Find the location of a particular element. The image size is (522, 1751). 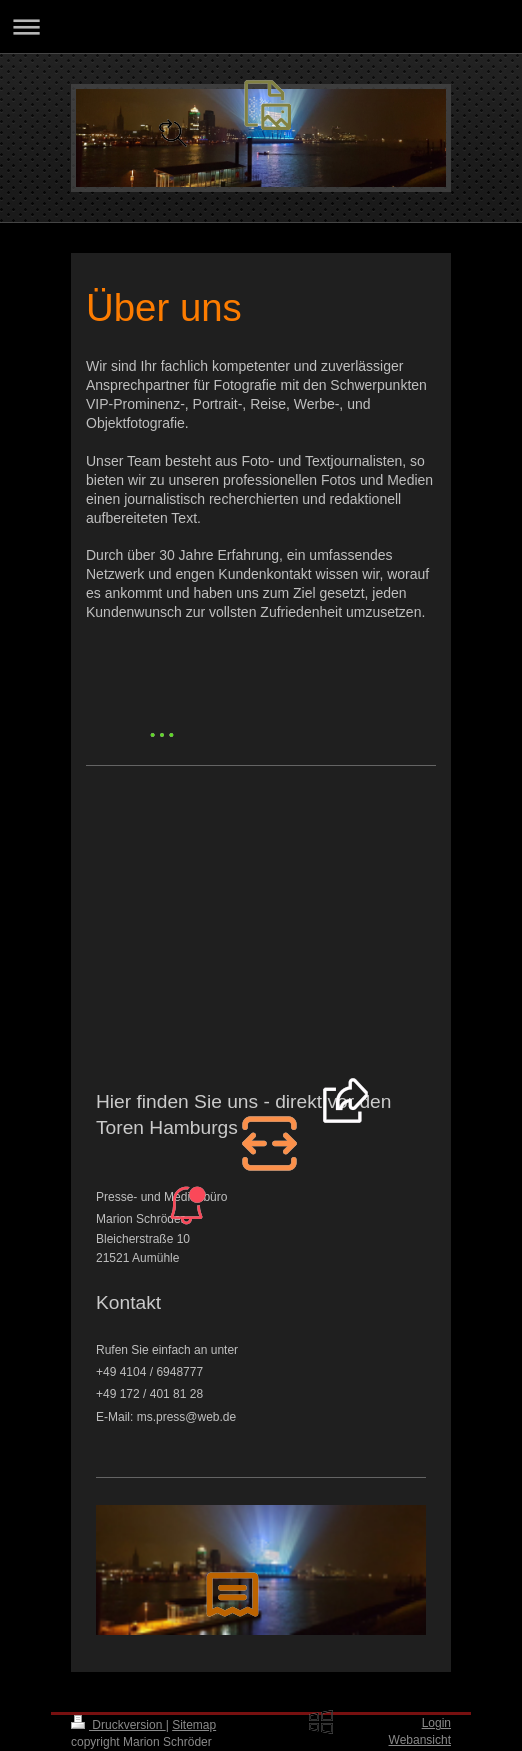

view purchase receipt or transaction history is located at coordinates (232, 1594).